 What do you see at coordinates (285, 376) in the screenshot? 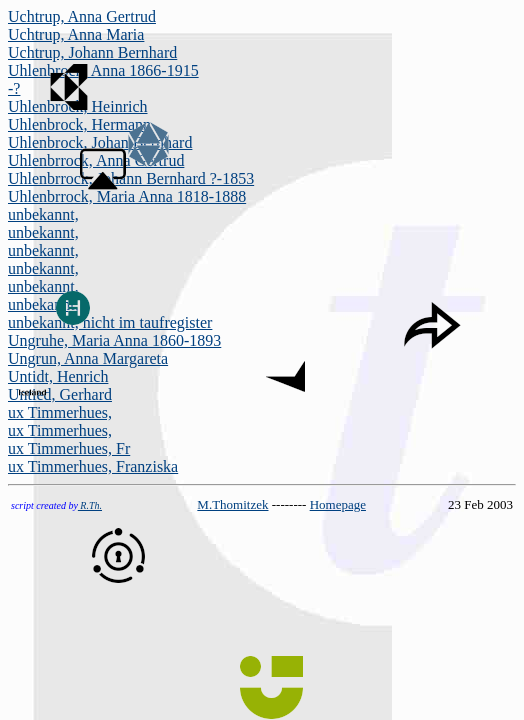
I see `open FACEIT gaming platform` at bounding box center [285, 376].